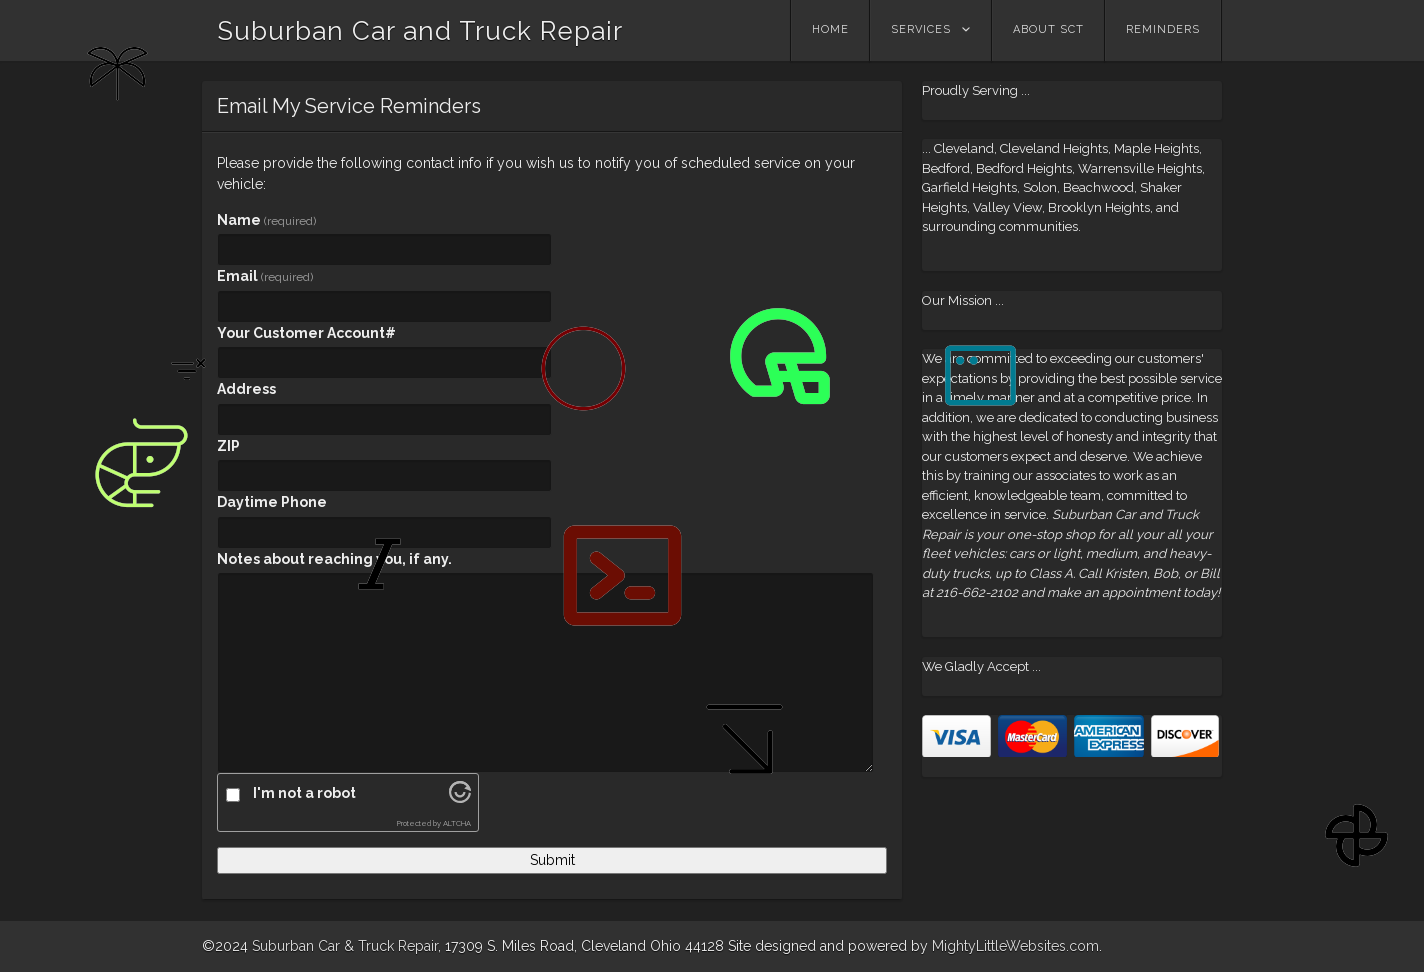 Image resolution: width=1424 pixels, height=972 pixels. I want to click on open google photos app, so click(1356, 835).